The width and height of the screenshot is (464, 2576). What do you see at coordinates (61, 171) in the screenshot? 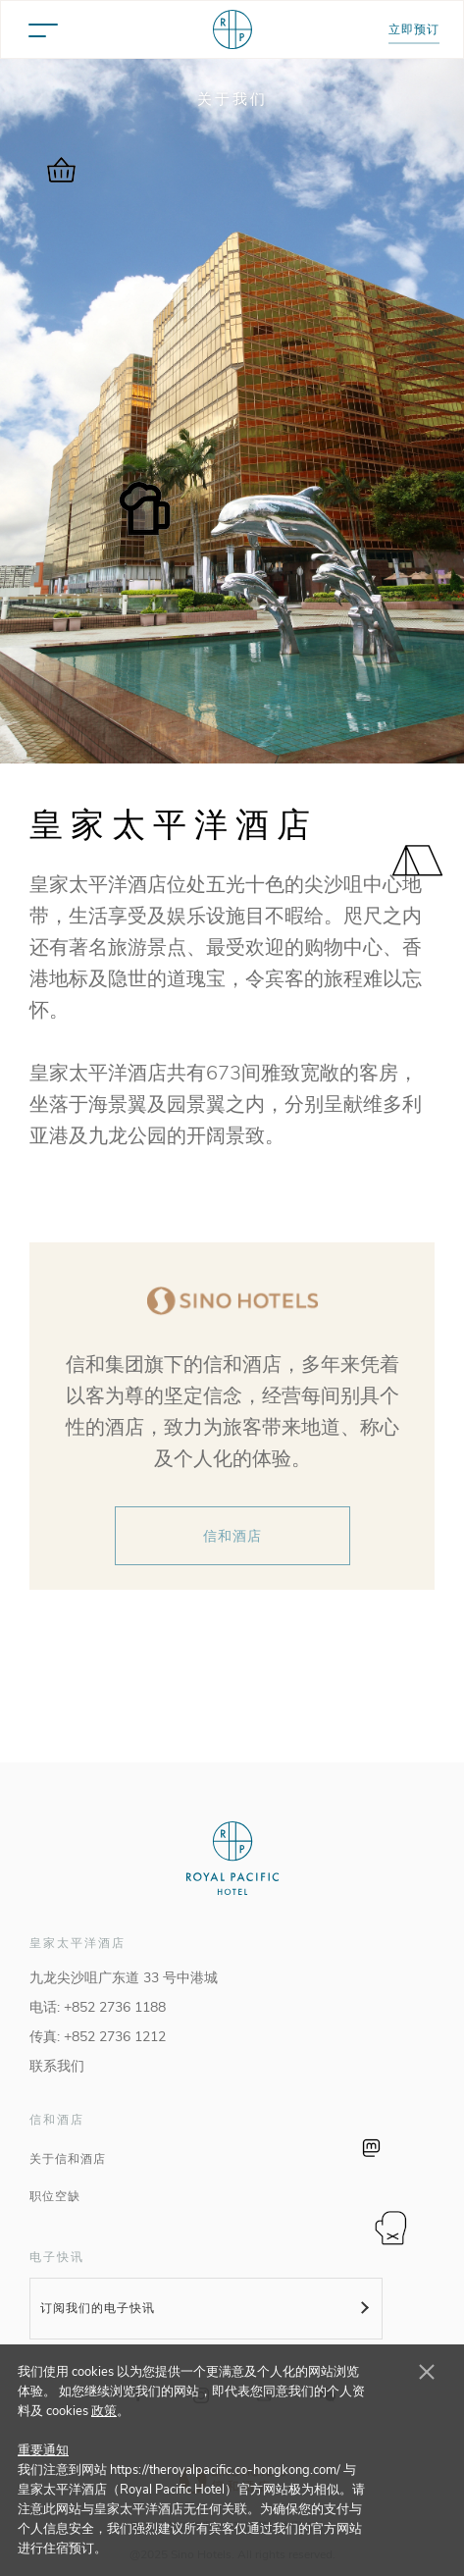
I see `view shopping basket` at bounding box center [61, 171].